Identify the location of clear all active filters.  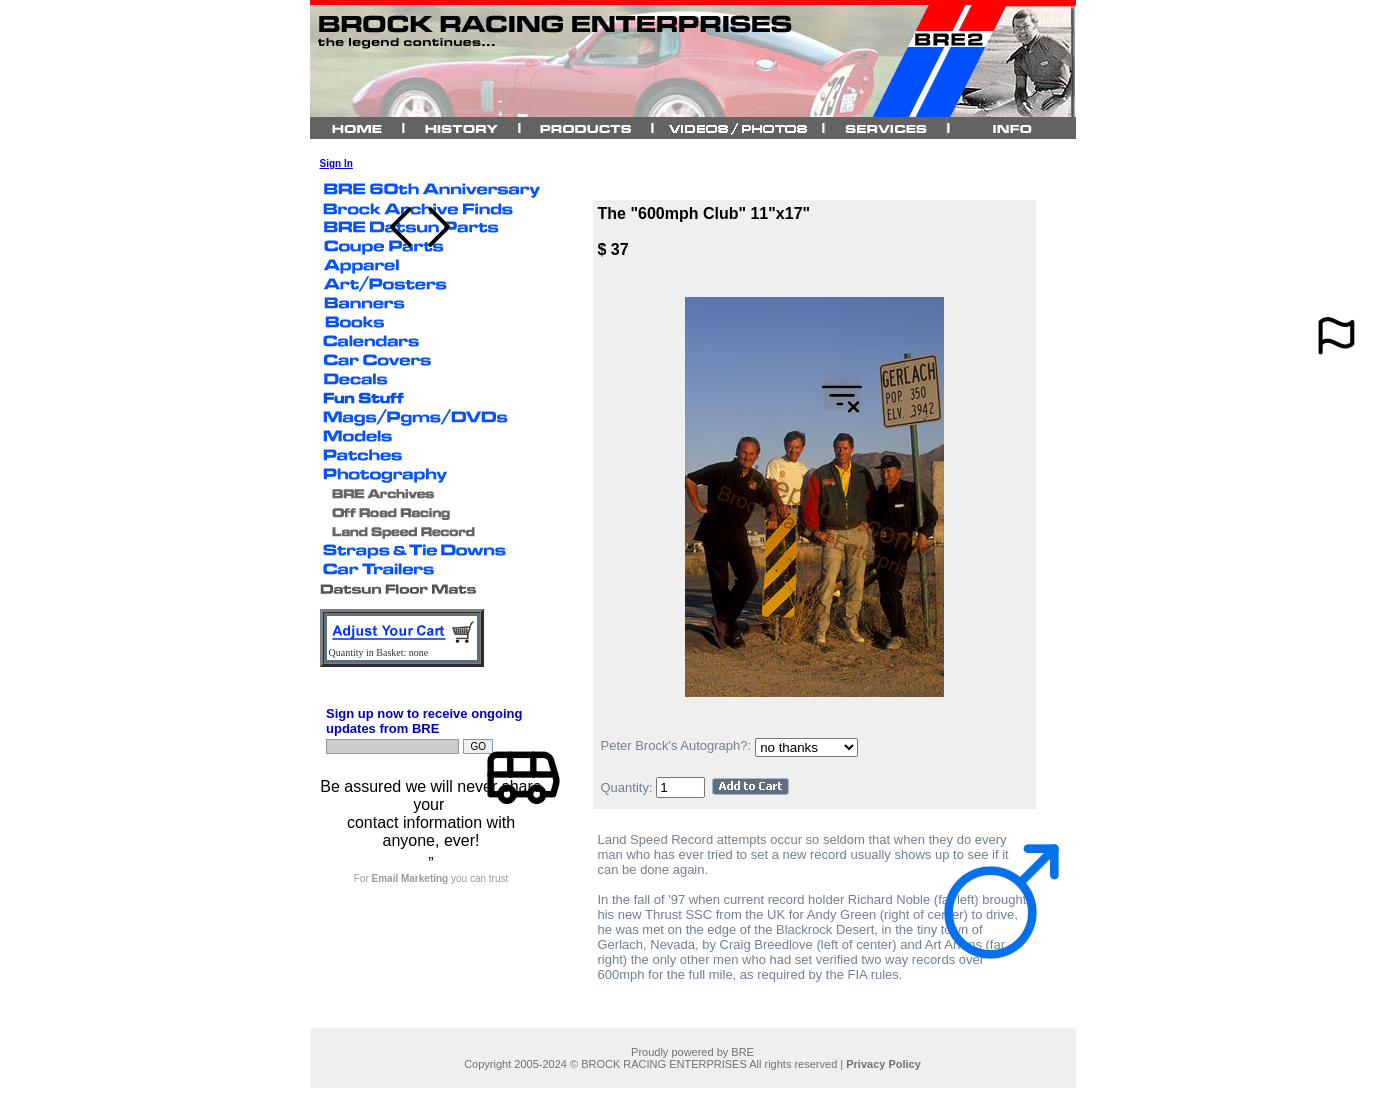
(842, 394).